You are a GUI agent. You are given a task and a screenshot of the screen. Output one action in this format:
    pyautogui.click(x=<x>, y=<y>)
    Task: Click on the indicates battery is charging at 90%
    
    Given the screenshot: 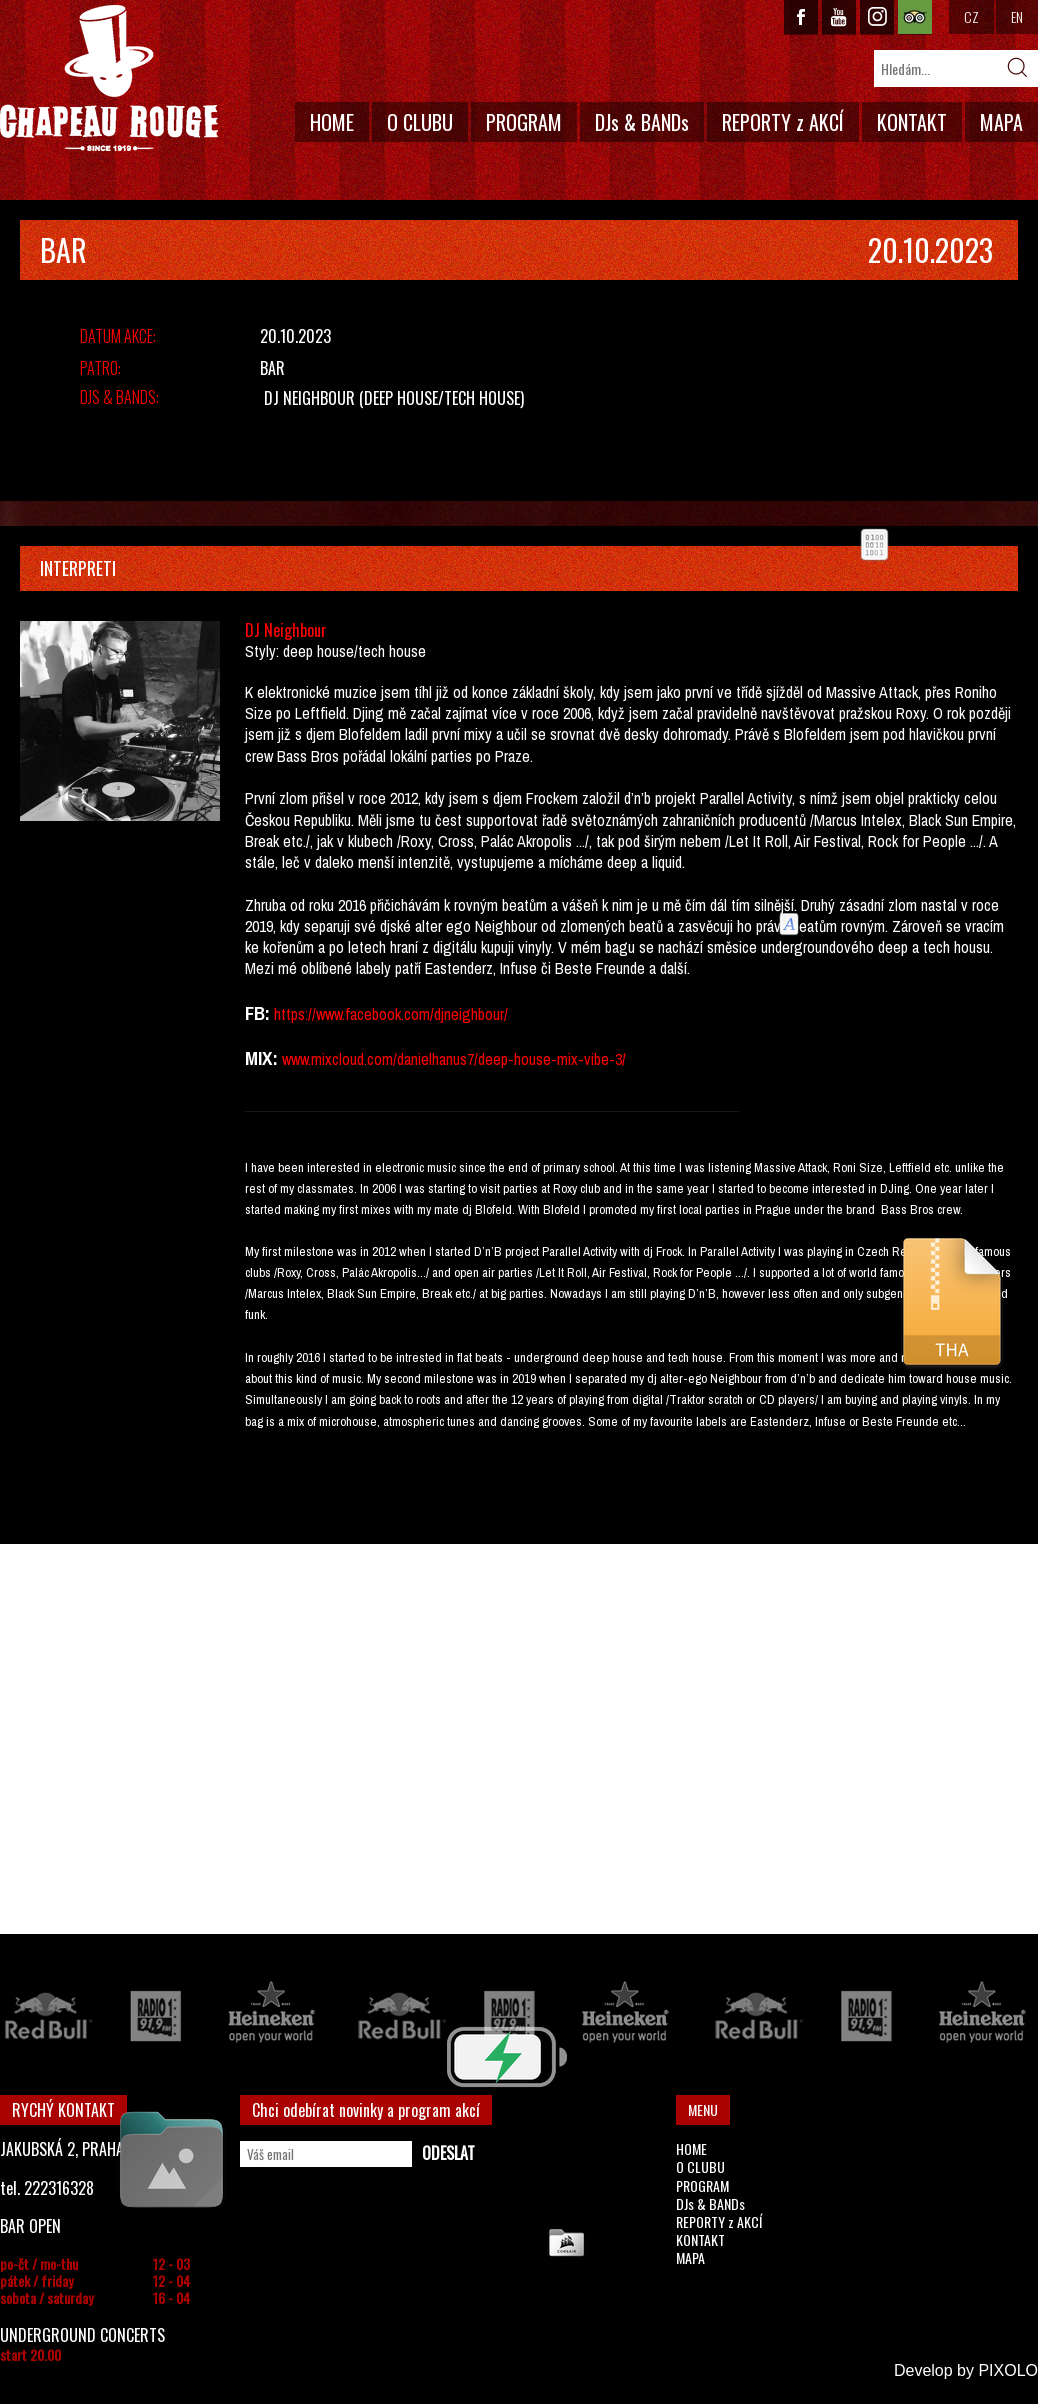 What is the action you would take?
    pyautogui.click(x=507, y=2057)
    